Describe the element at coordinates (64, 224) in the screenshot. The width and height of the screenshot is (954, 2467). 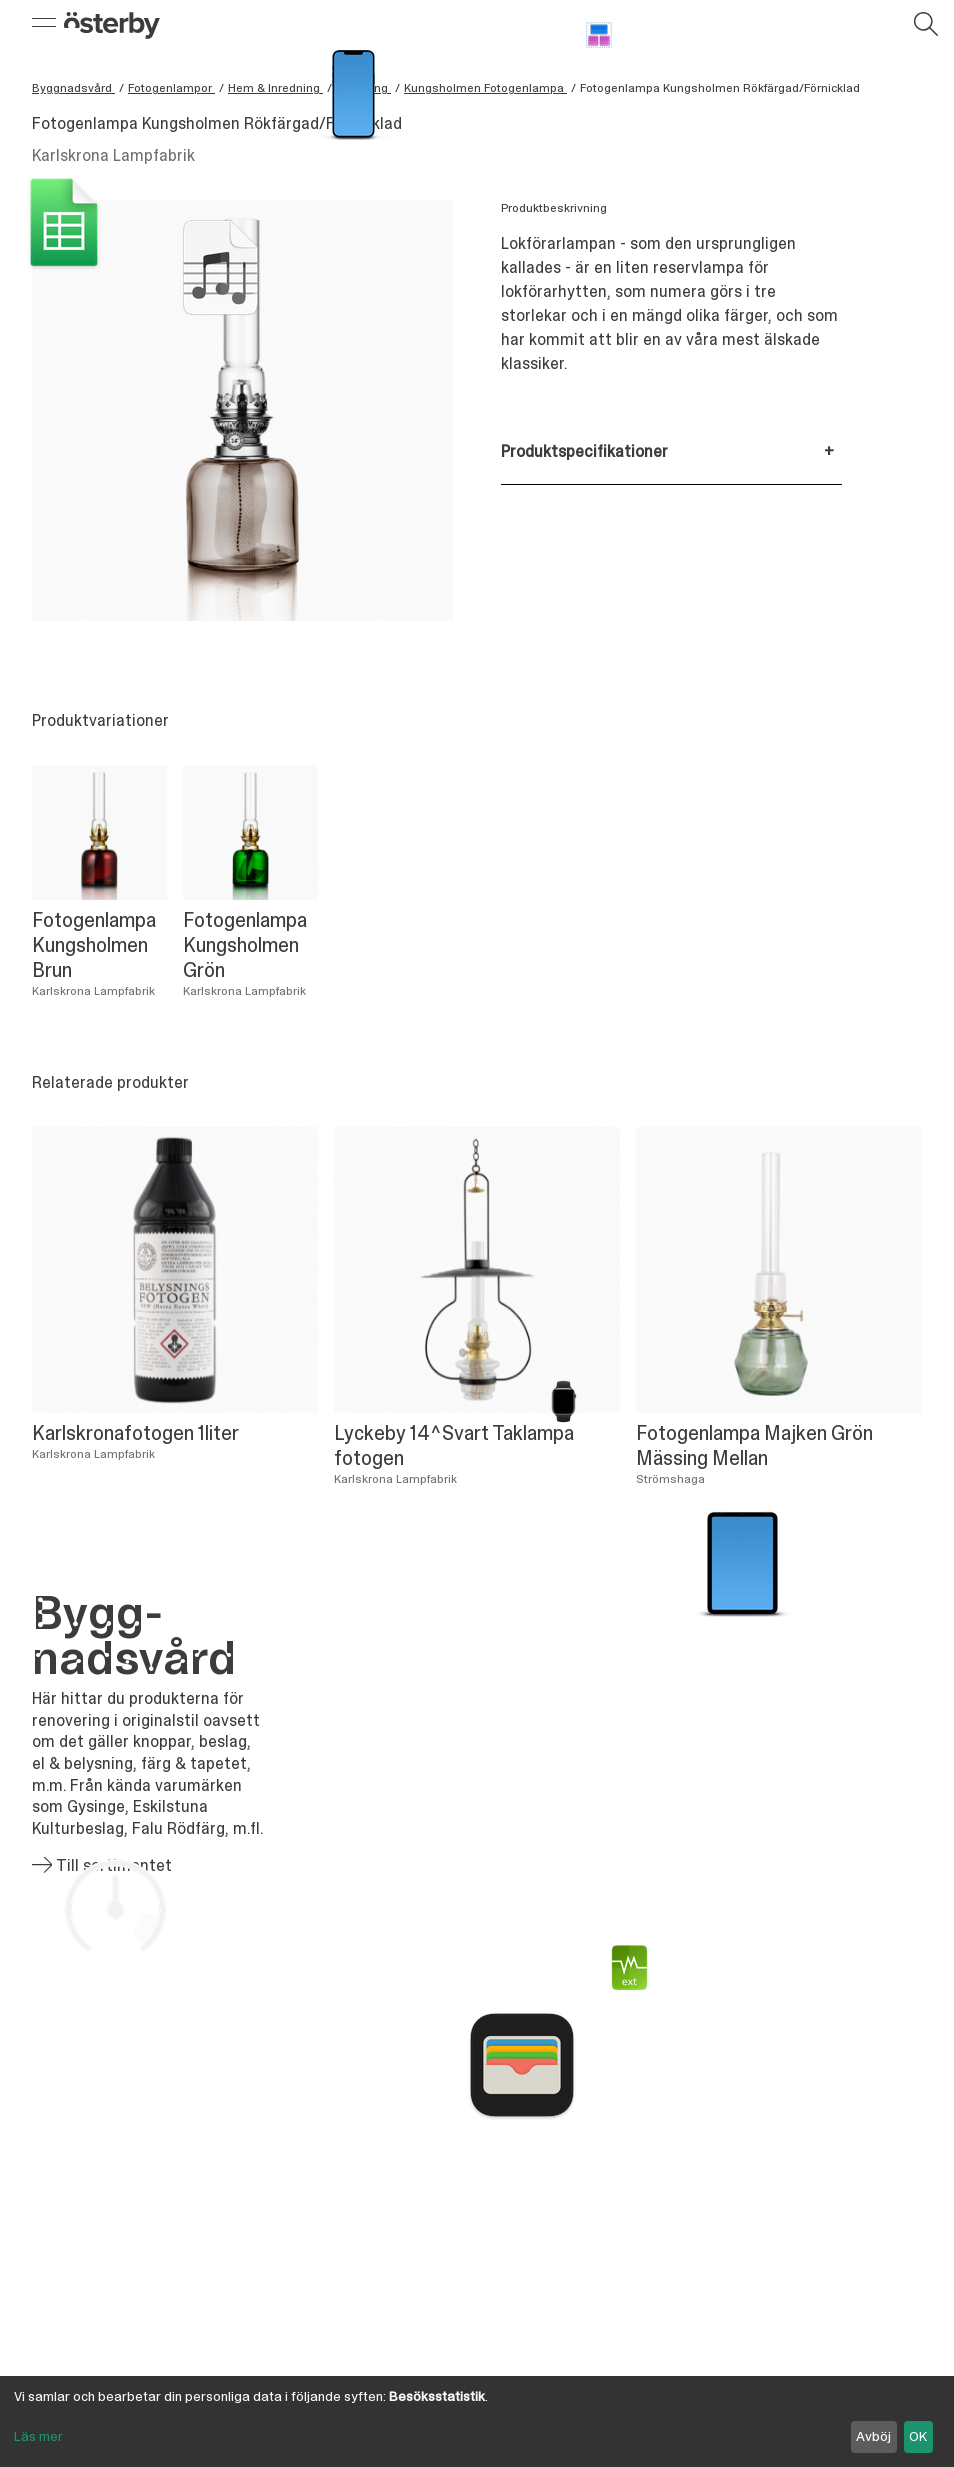
I see `open a google sheets document` at that location.